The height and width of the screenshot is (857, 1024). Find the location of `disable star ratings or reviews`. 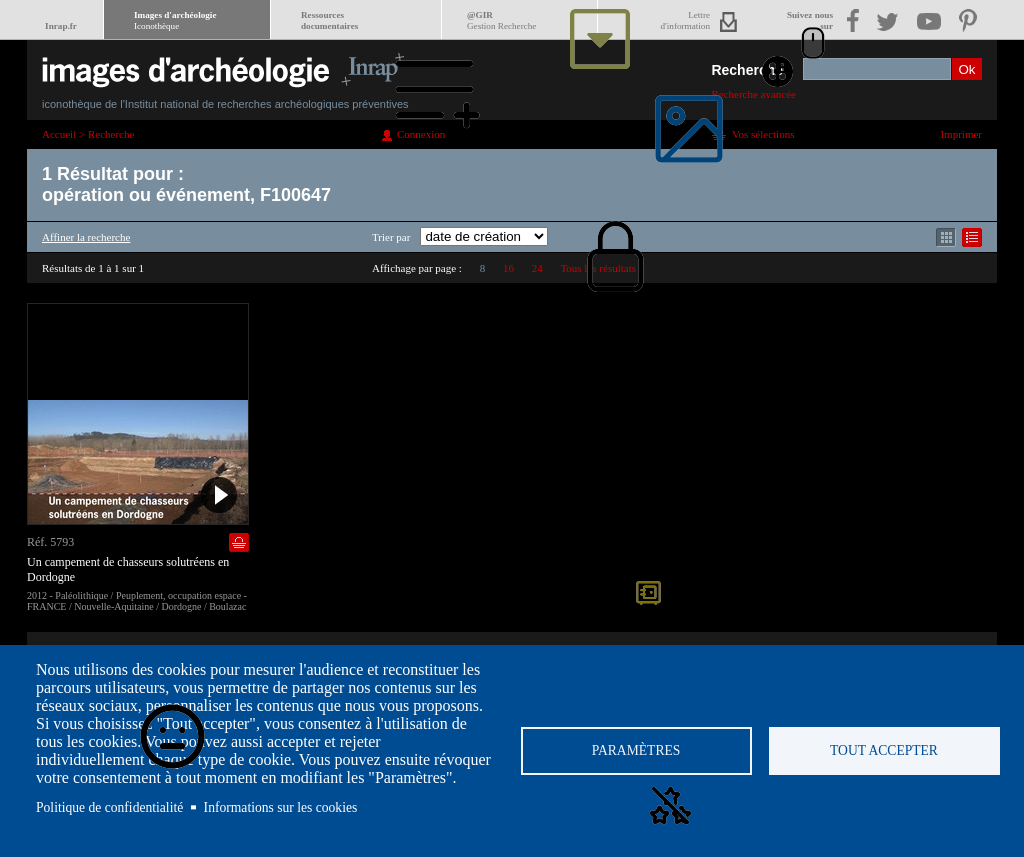

disable star ratings or reviews is located at coordinates (670, 805).